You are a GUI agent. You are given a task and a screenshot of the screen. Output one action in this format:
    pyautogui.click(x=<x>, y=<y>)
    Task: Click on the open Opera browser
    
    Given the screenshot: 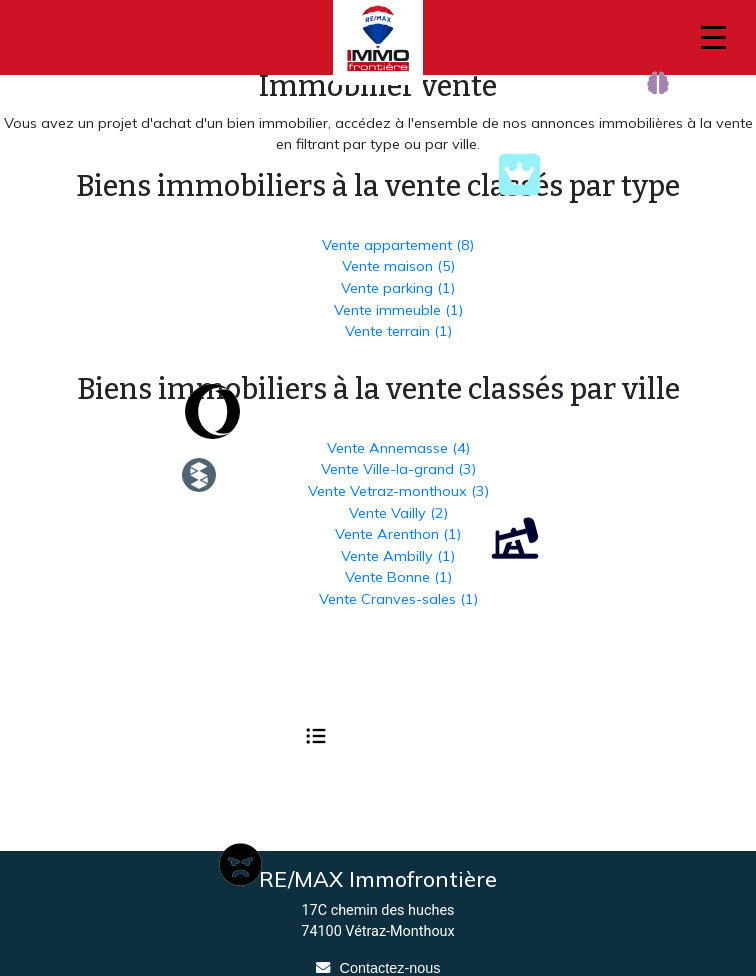 What is the action you would take?
    pyautogui.click(x=212, y=411)
    